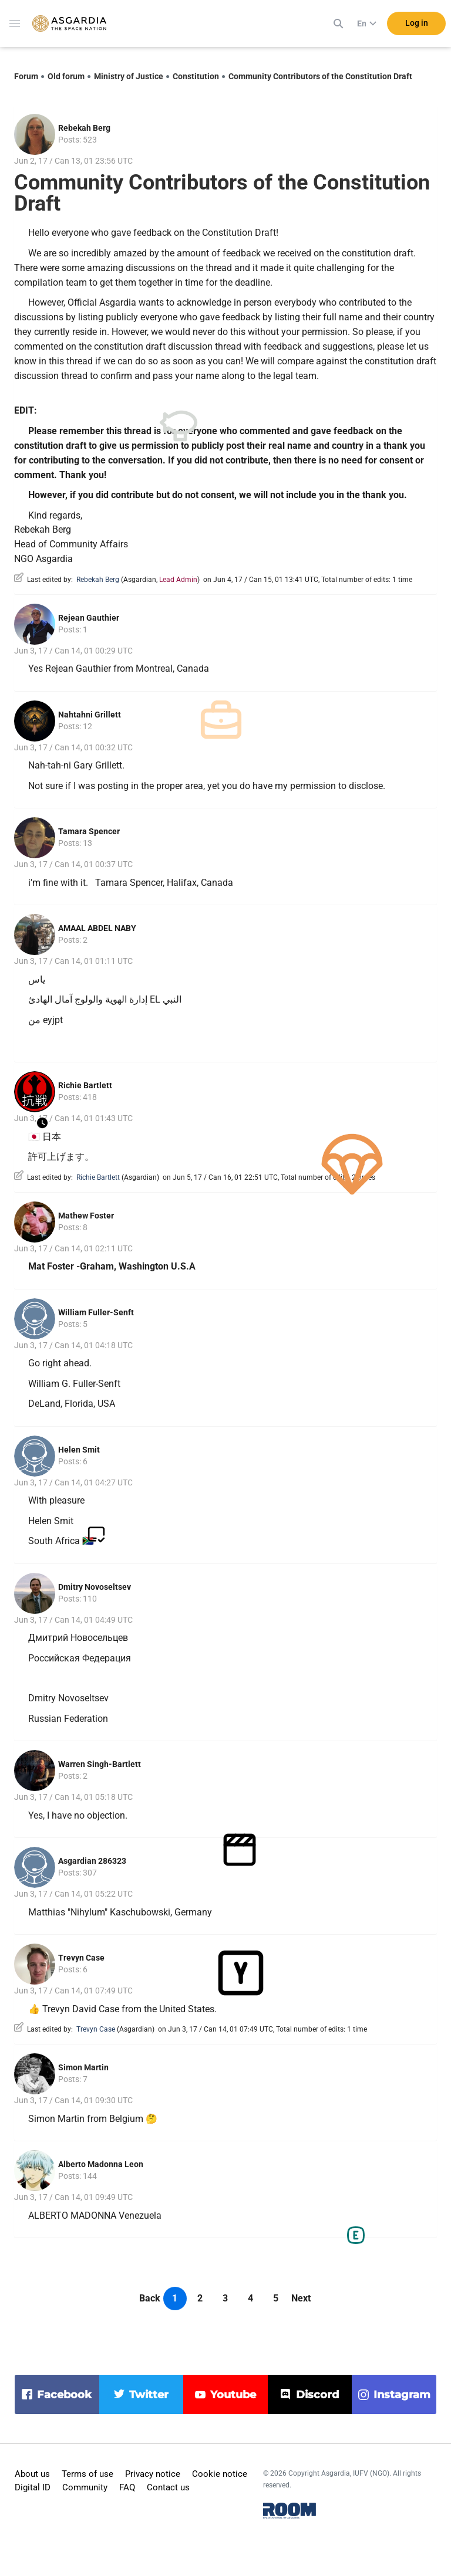 The image size is (451, 2576). Describe the element at coordinates (241, 1973) in the screenshot. I see `indicates a keyboard key or shortcut for the letter Y` at that location.